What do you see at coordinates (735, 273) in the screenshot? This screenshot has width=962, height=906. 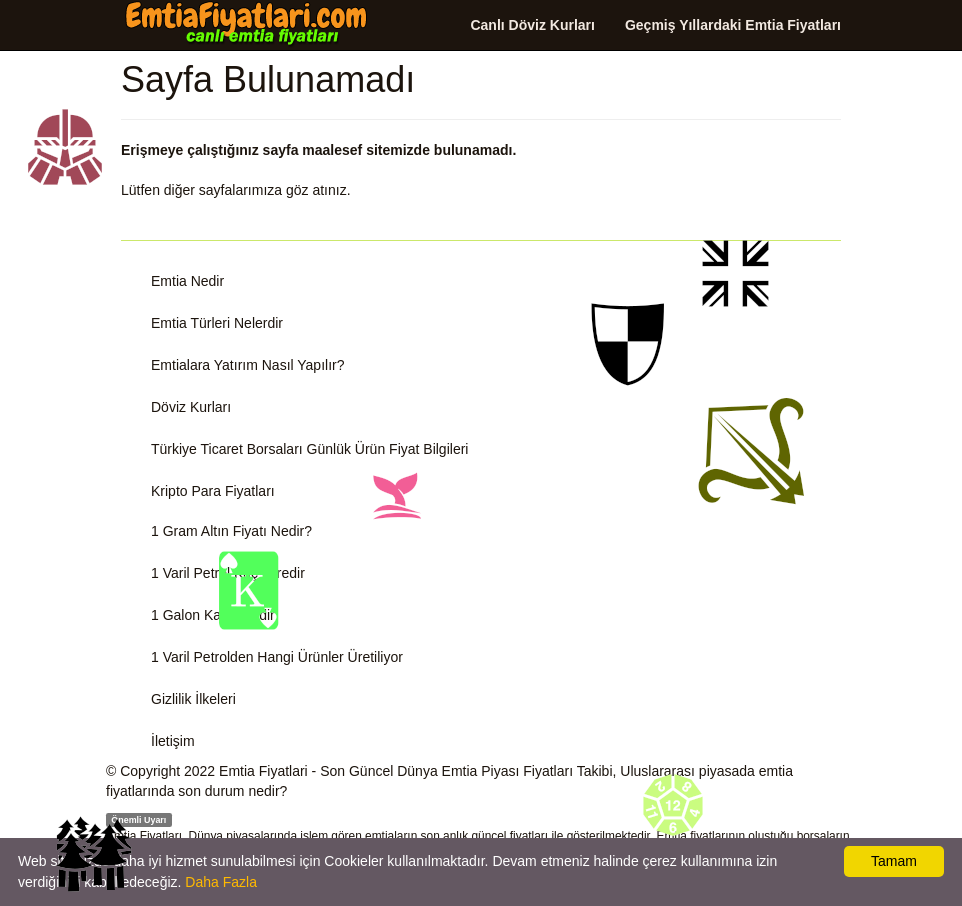 I see `select United Kingdom as region or language` at bounding box center [735, 273].